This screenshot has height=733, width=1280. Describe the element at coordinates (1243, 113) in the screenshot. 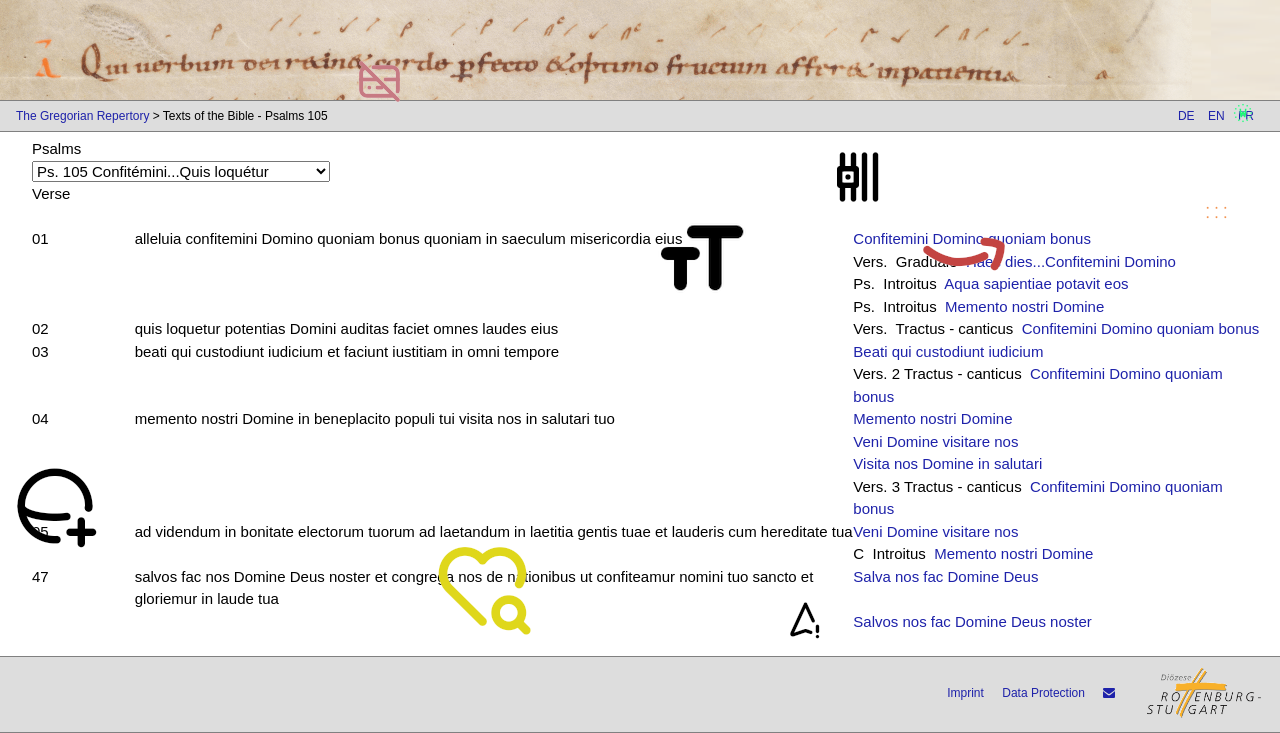

I see `indicates a draft or pending status for an item starting with "W"` at that location.